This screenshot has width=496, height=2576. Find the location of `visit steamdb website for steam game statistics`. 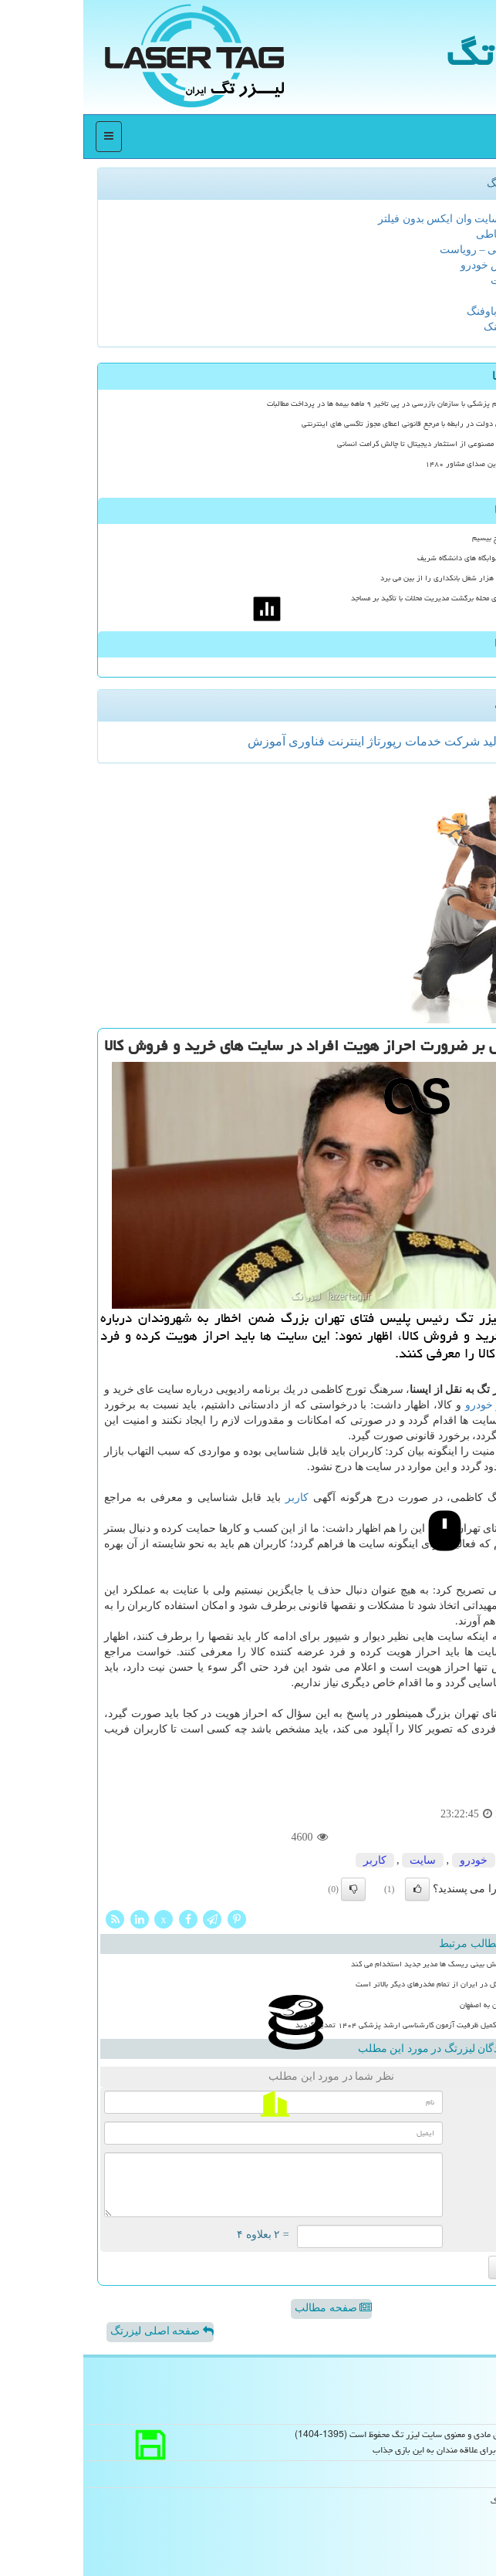

visit steamdb website for steam game statistics is located at coordinates (295, 2022).